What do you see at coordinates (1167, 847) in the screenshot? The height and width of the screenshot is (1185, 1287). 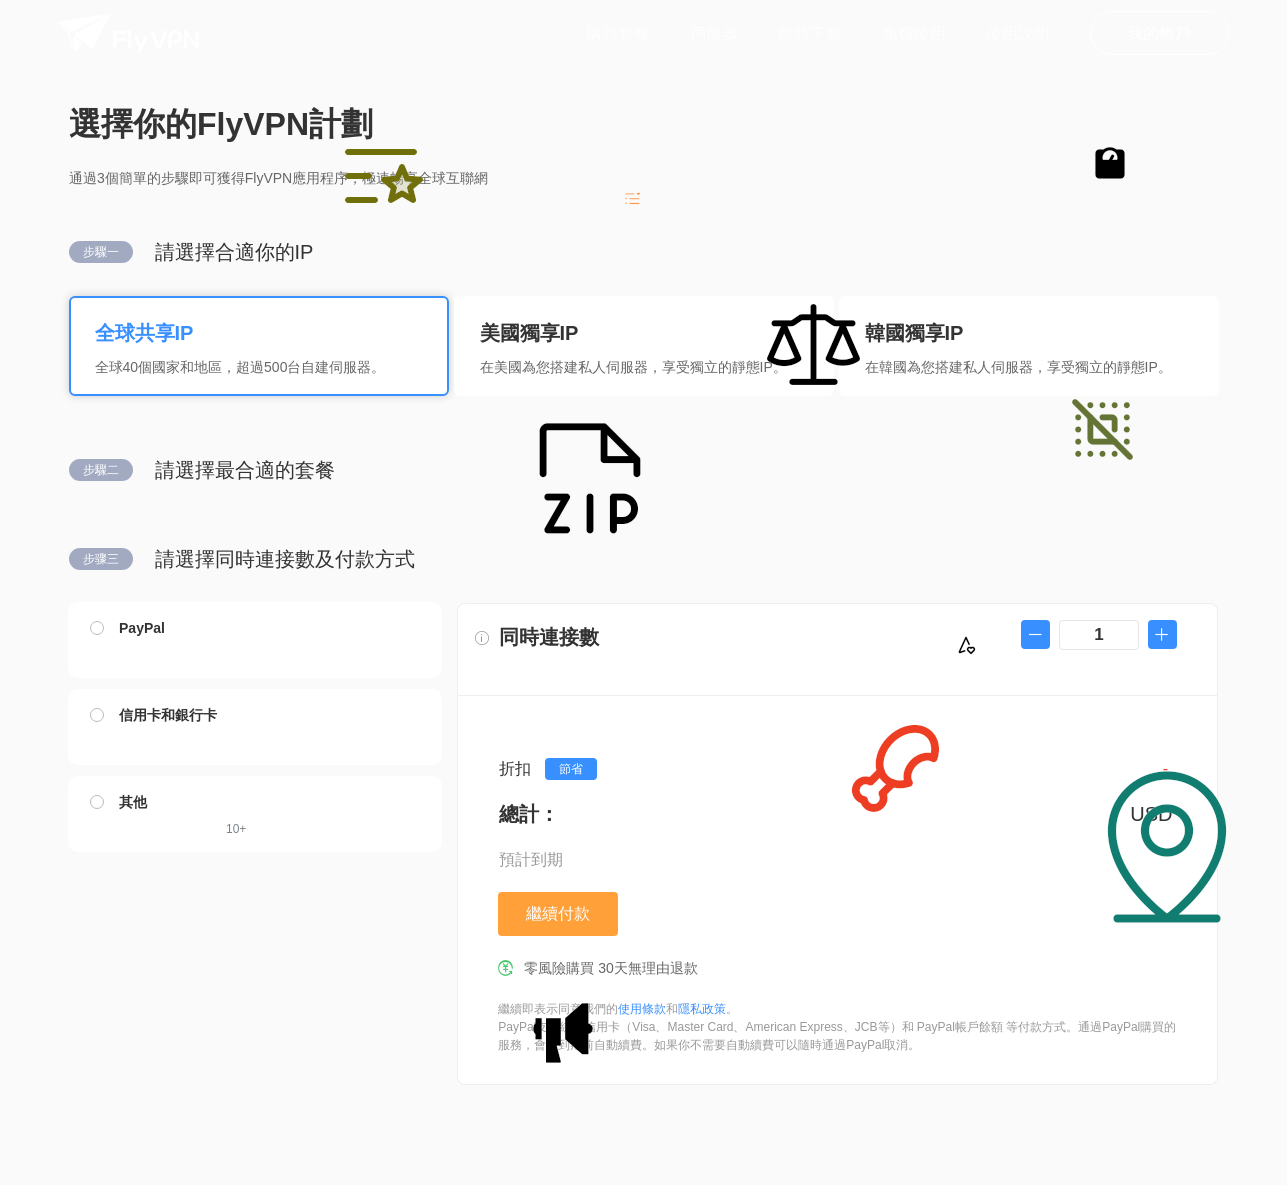 I see `view location on map` at bounding box center [1167, 847].